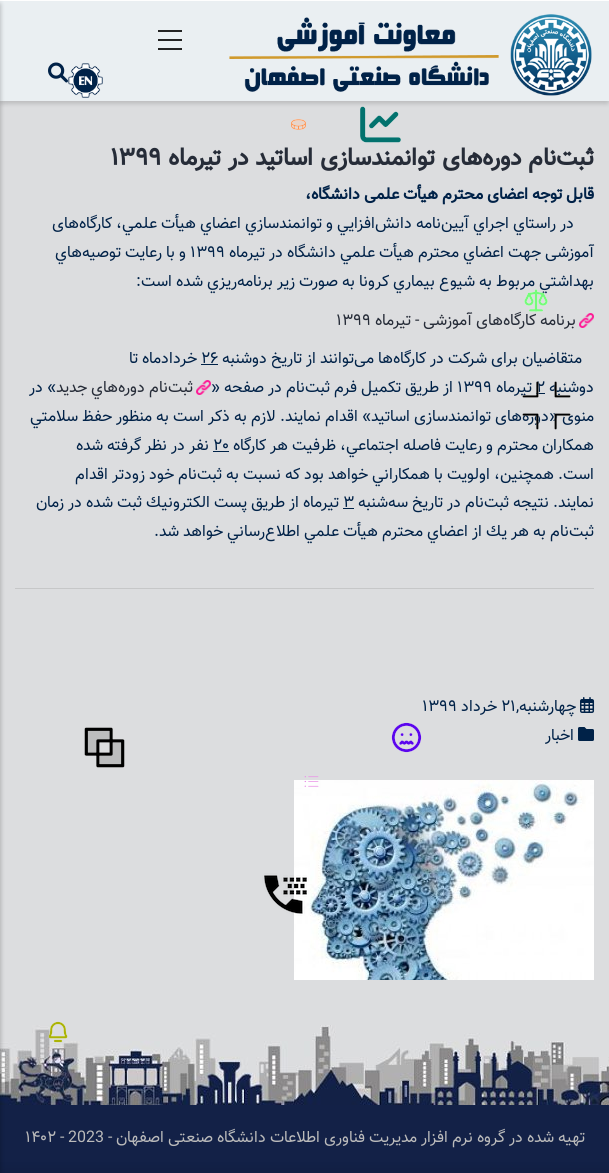  I want to click on exit fullscreen mode, so click(546, 405).